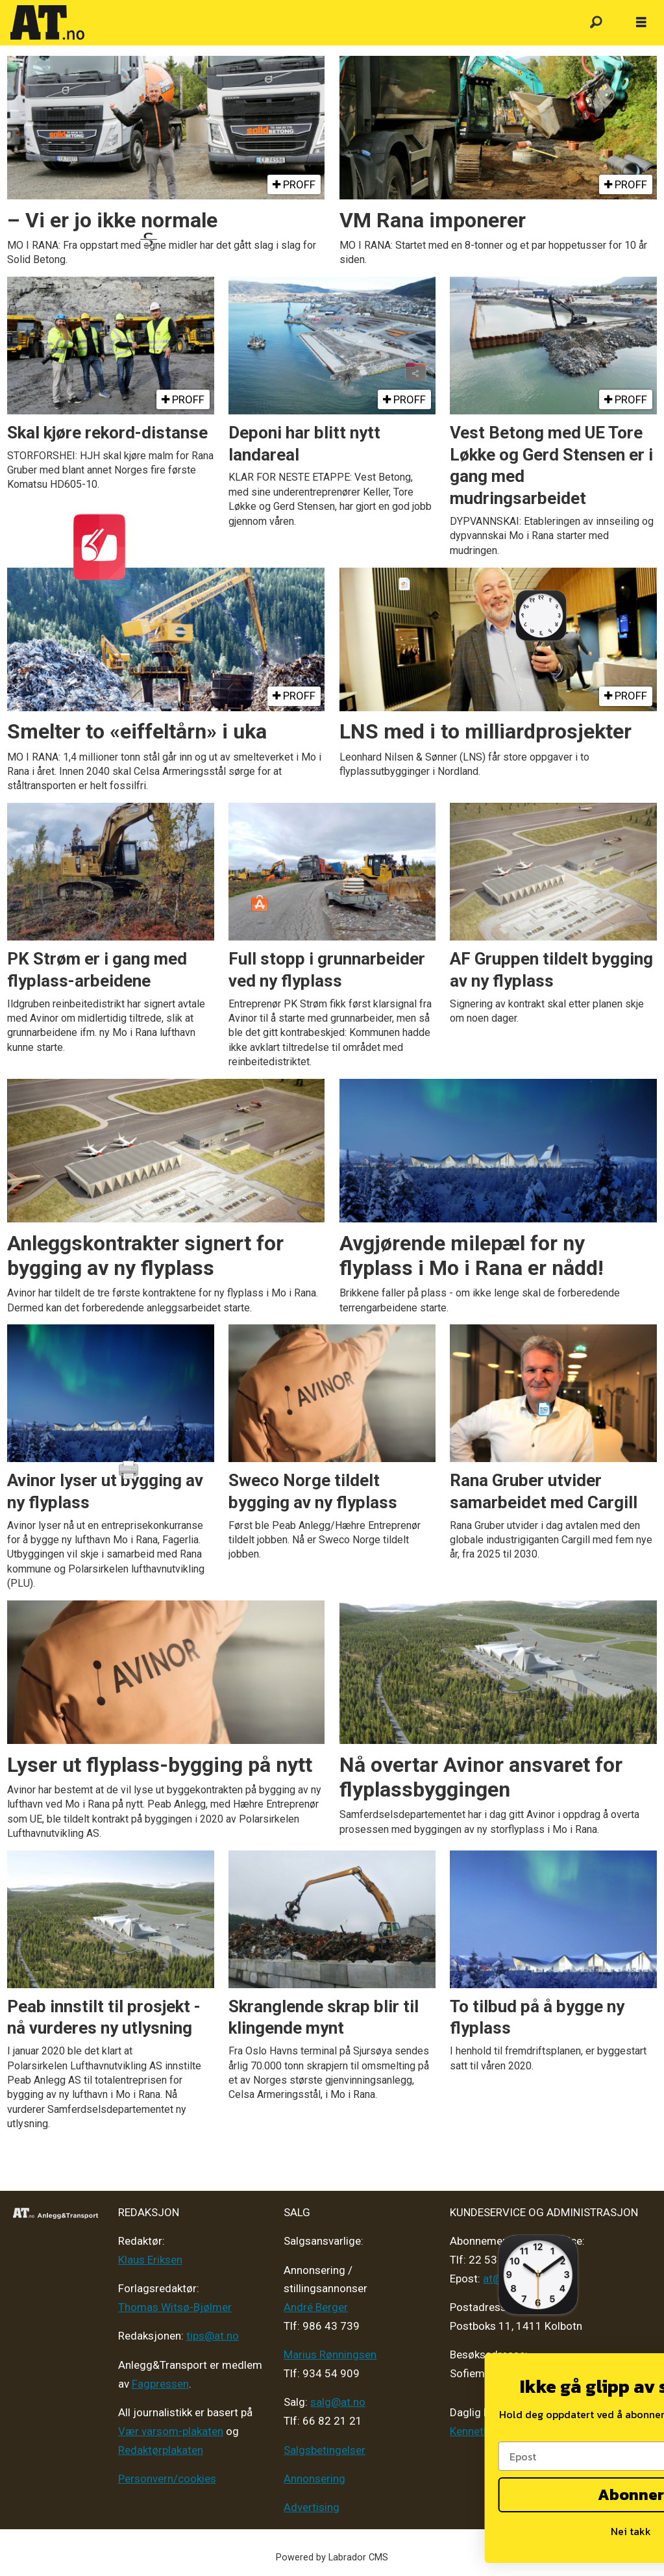 The image size is (664, 2576). What do you see at coordinates (541, 615) in the screenshot?
I see `open the clock app` at bounding box center [541, 615].